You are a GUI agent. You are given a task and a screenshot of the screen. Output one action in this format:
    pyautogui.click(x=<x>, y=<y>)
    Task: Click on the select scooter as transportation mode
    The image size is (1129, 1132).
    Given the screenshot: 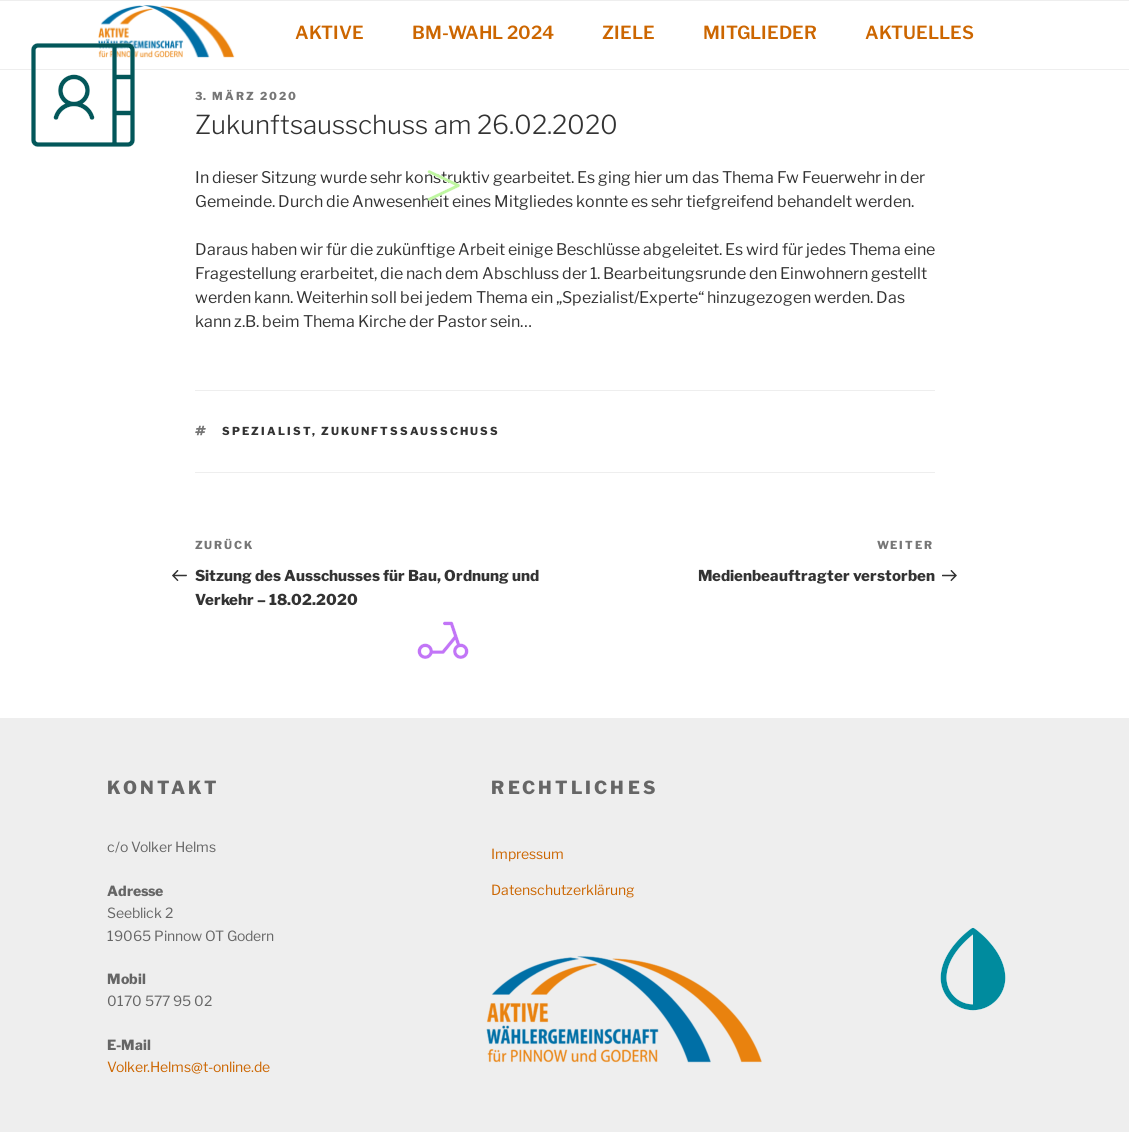 What is the action you would take?
    pyautogui.click(x=443, y=642)
    